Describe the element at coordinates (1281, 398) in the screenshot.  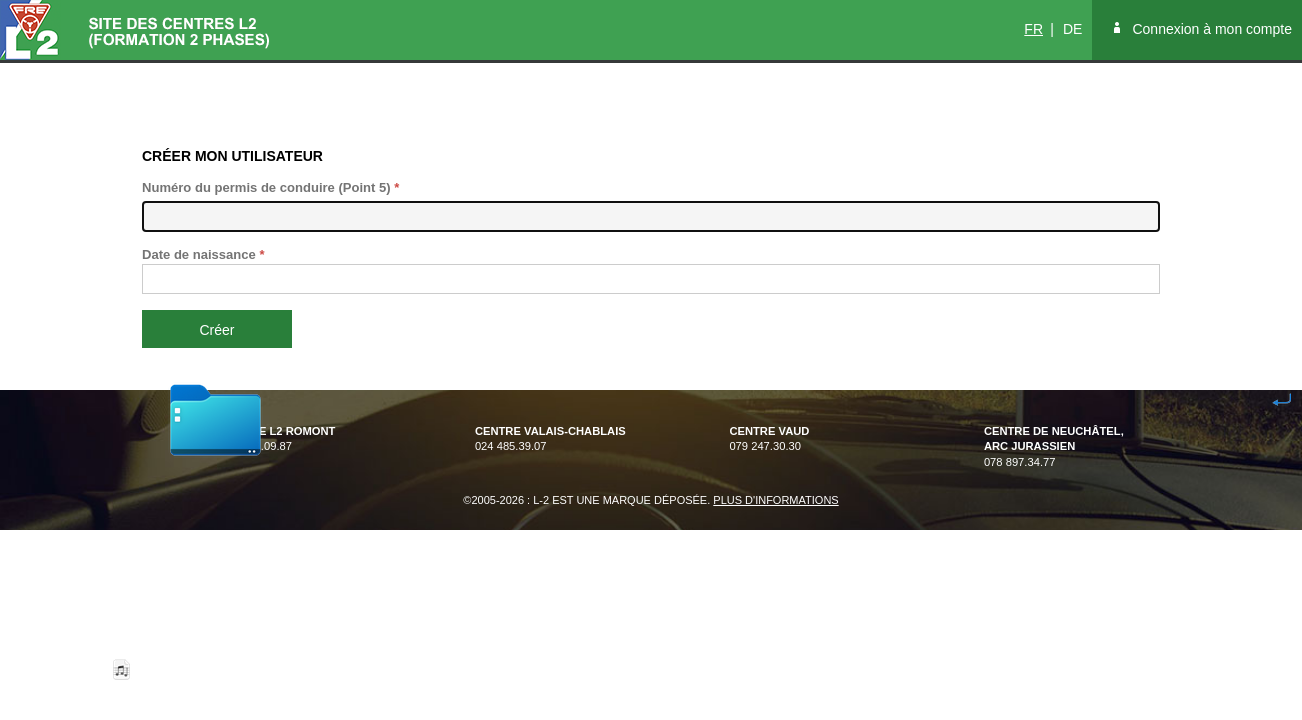
I see `reply to an email message` at that location.